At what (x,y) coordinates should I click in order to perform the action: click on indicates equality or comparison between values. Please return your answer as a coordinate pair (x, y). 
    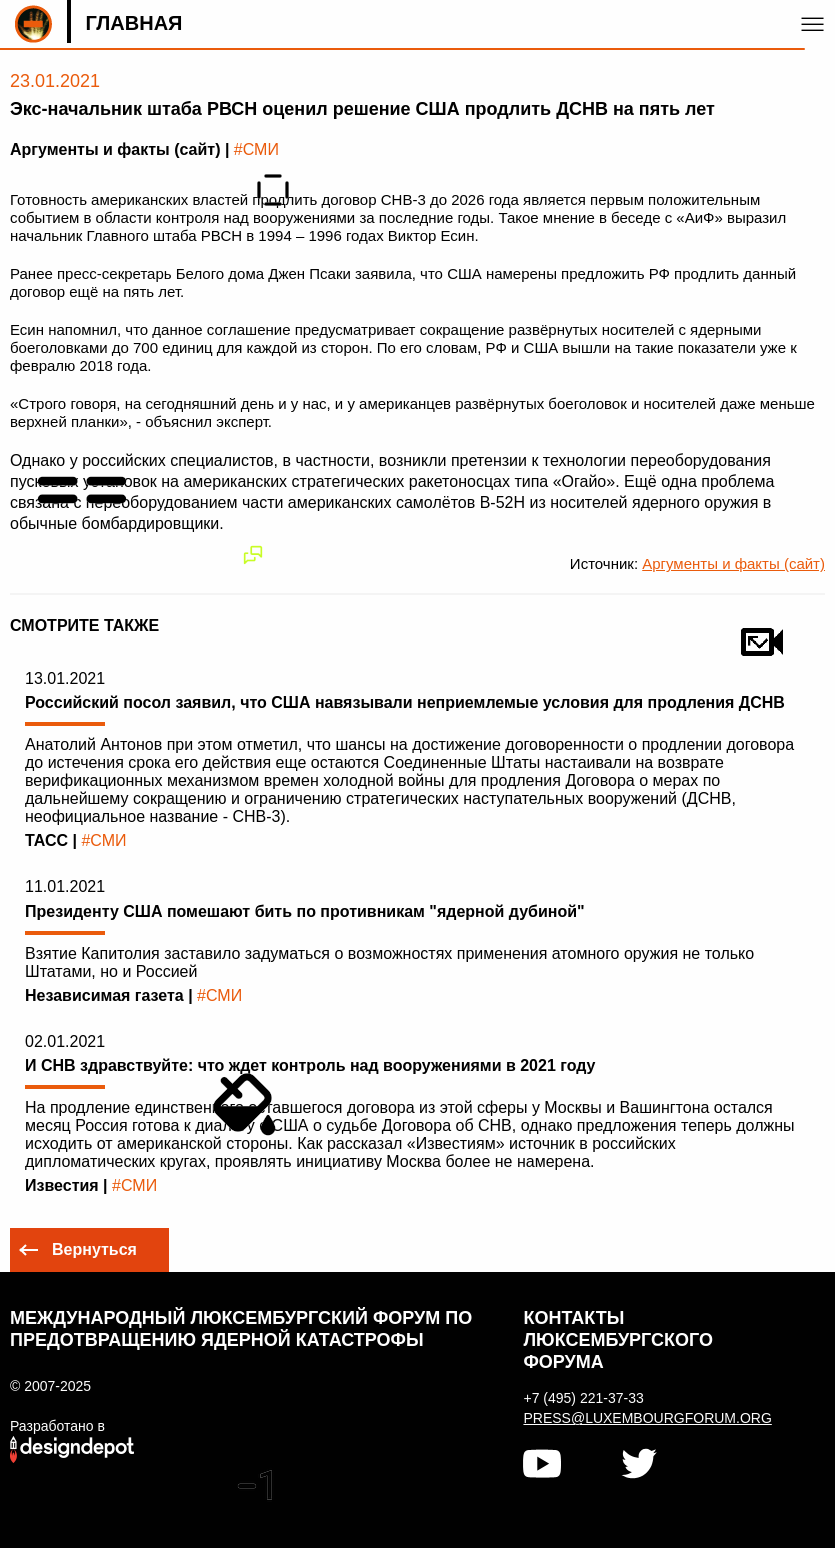
    Looking at the image, I should click on (82, 490).